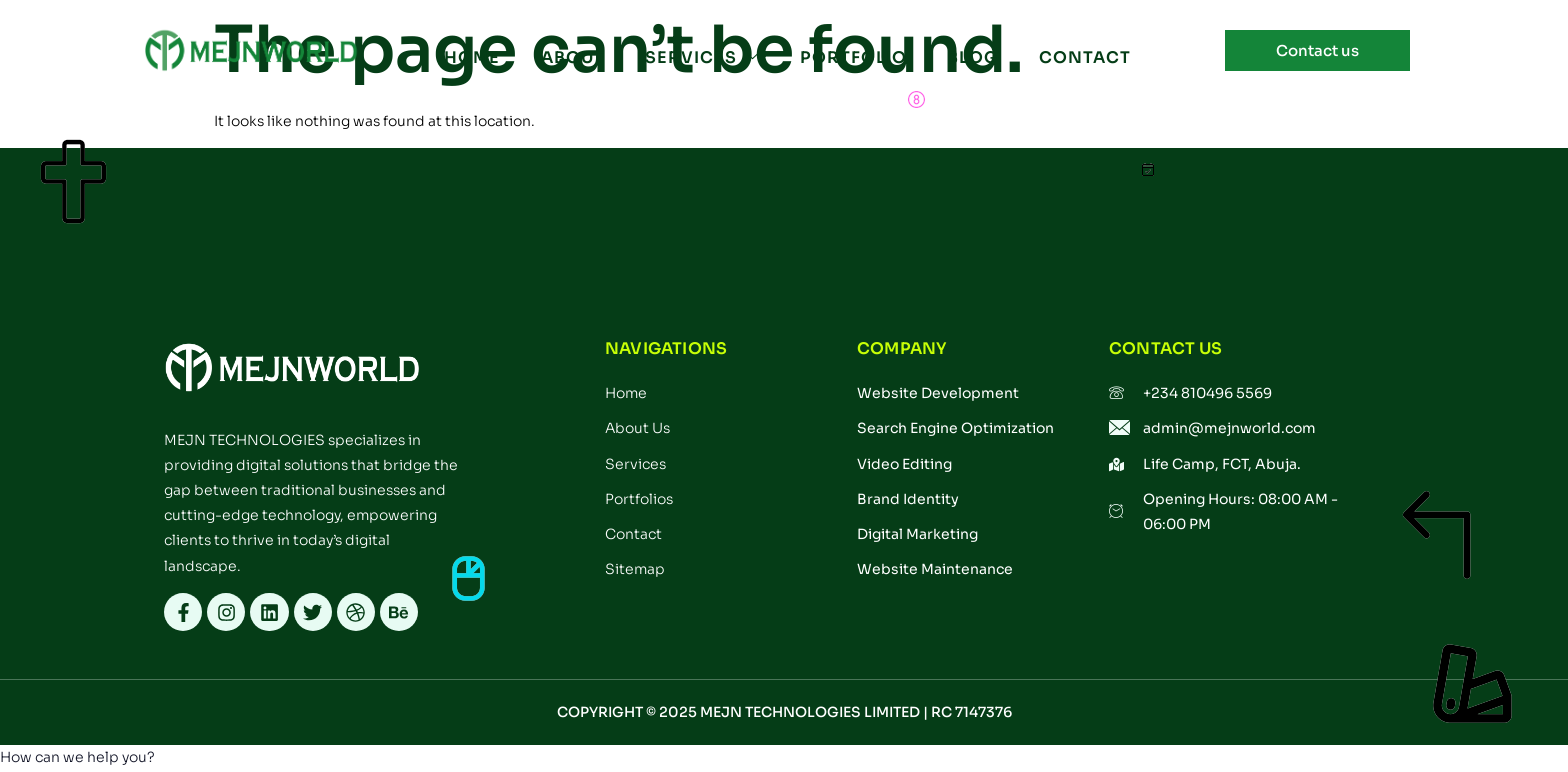 This screenshot has height=772, width=1568. I want to click on indicates step 8 in a multi-step process, so click(916, 99).